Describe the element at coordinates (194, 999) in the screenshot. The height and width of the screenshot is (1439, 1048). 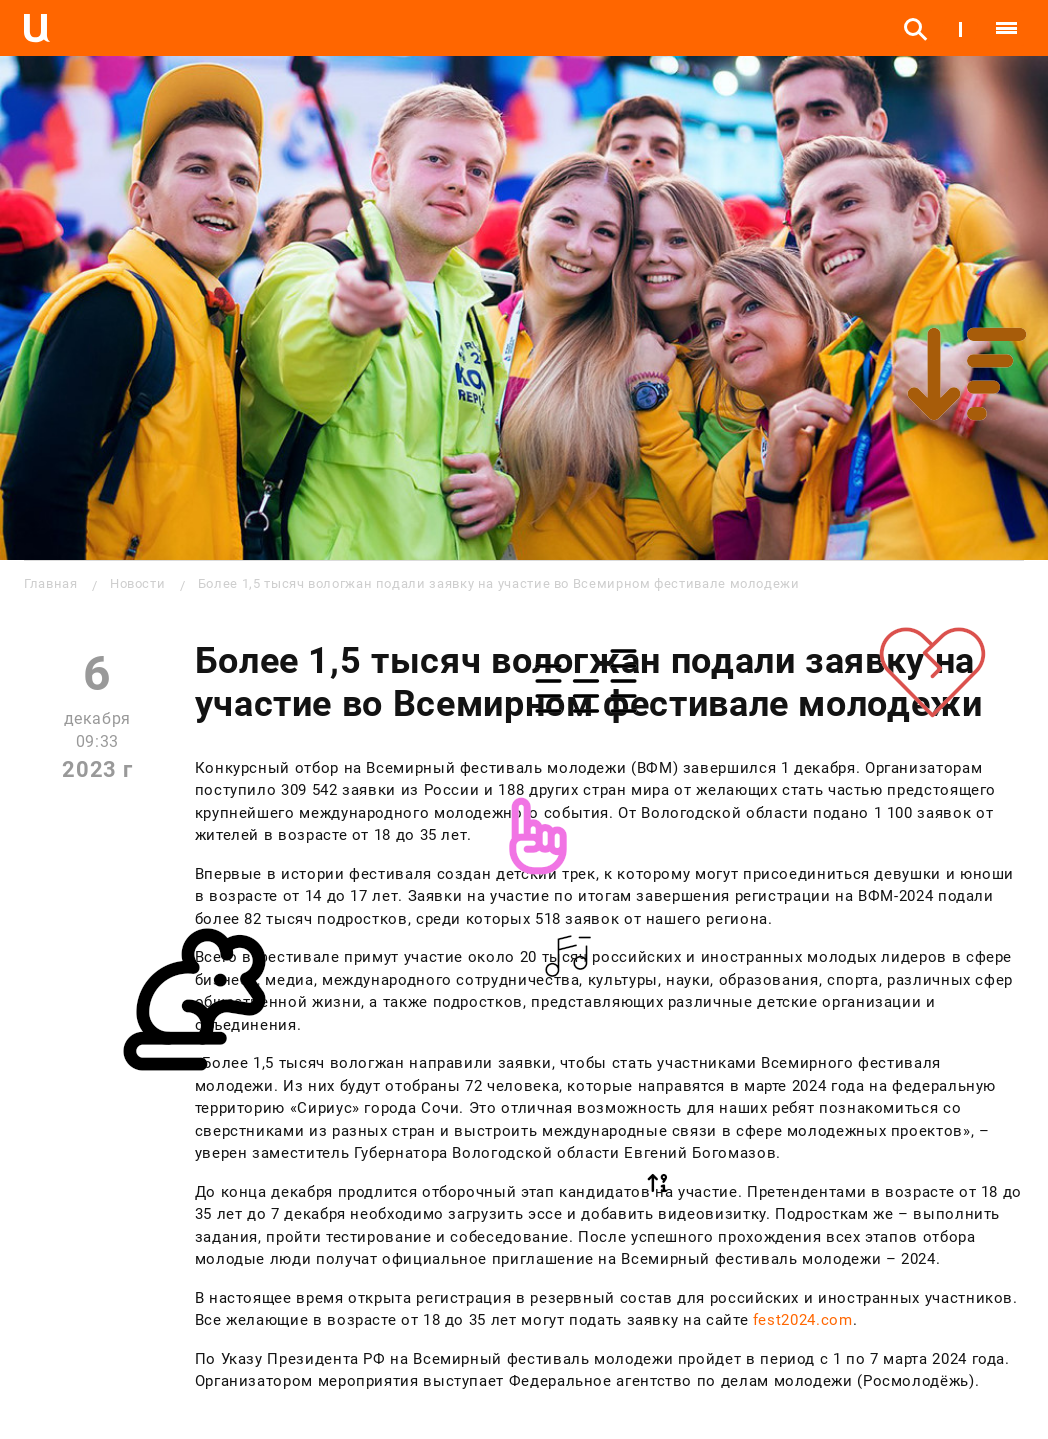
I see `indicates pest control or exterminator services` at that location.